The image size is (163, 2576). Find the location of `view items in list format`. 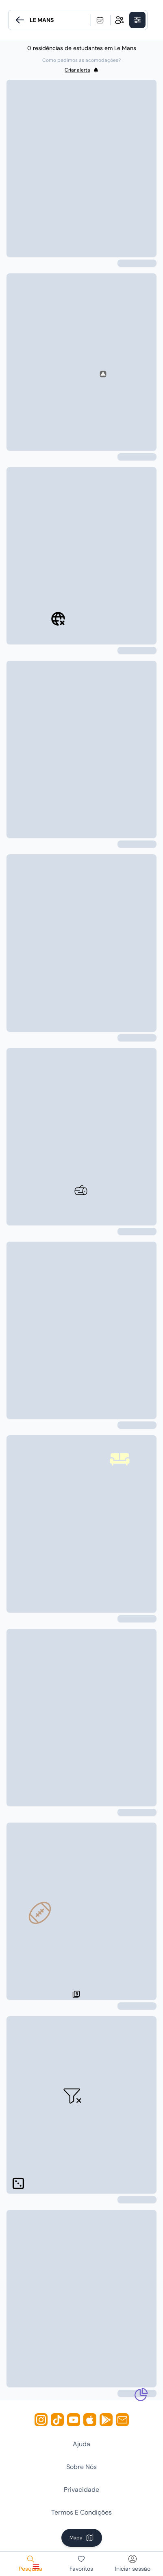

view items in list format is located at coordinates (36, 2566).